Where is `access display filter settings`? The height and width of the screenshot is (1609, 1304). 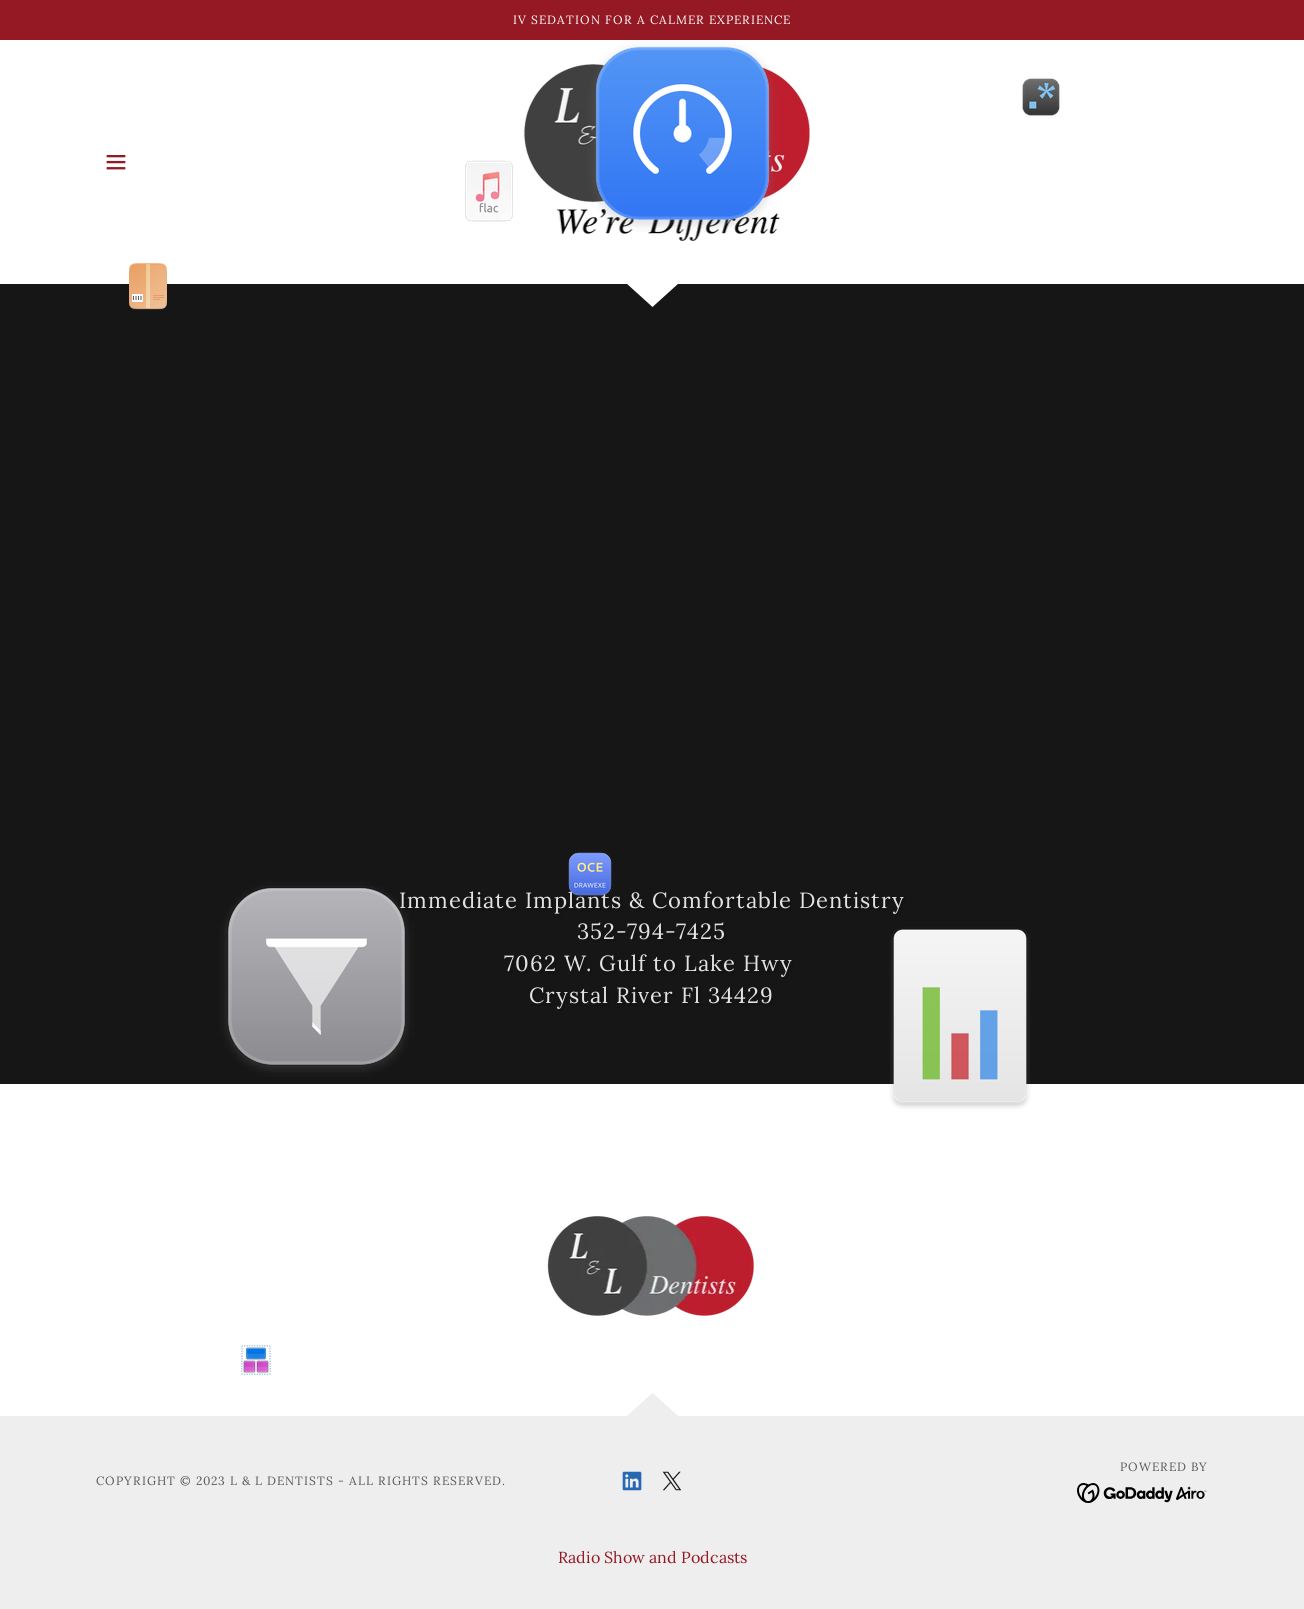
access display filter settings is located at coordinates (316, 979).